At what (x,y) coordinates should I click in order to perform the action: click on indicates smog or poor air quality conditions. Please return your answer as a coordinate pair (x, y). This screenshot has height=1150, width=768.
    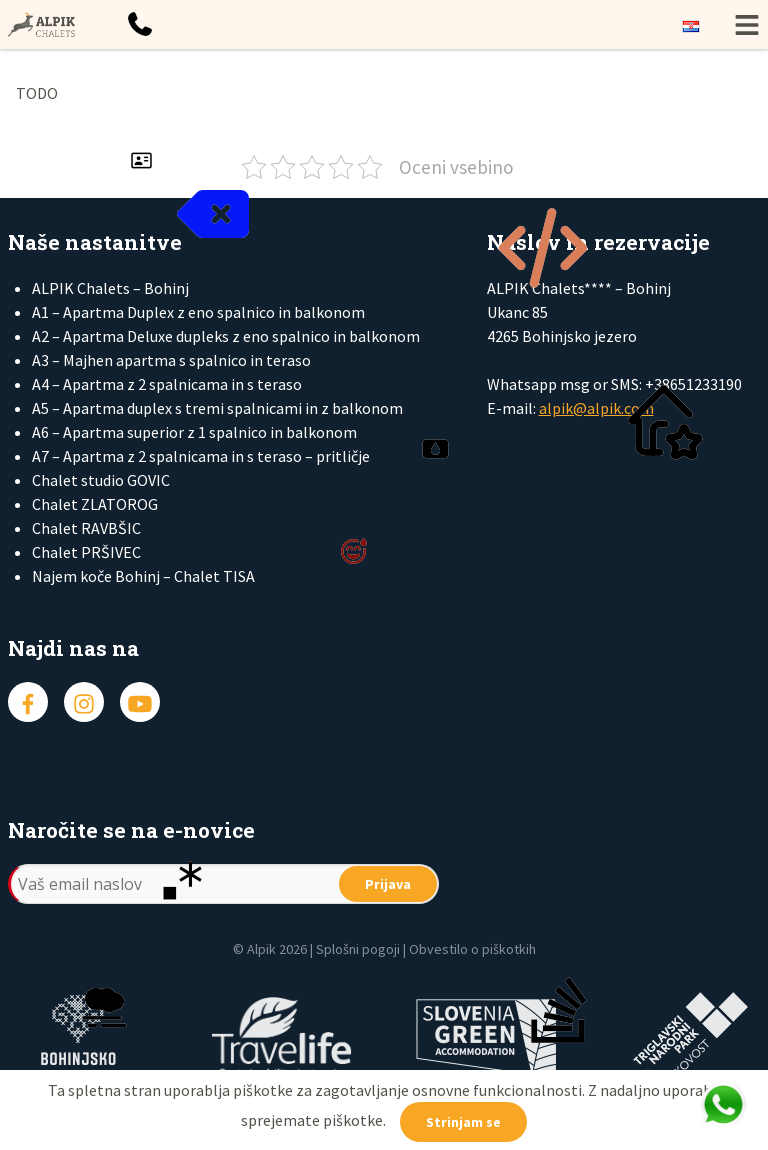
    Looking at the image, I should click on (104, 1007).